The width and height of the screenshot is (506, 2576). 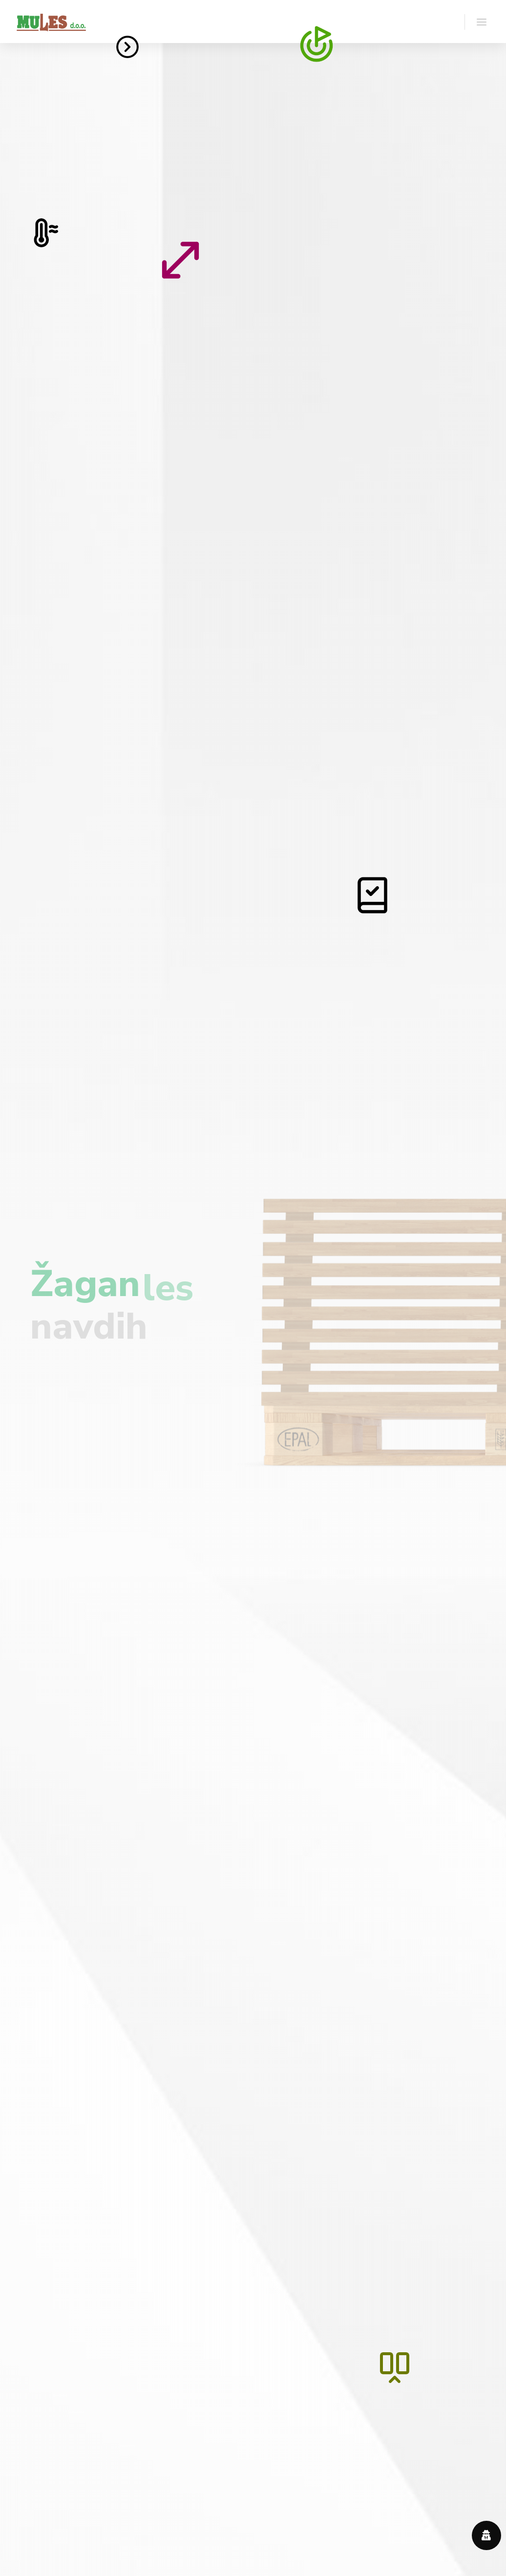 What do you see at coordinates (43, 233) in the screenshot?
I see `indicates high temperature or heat warning` at bounding box center [43, 233].